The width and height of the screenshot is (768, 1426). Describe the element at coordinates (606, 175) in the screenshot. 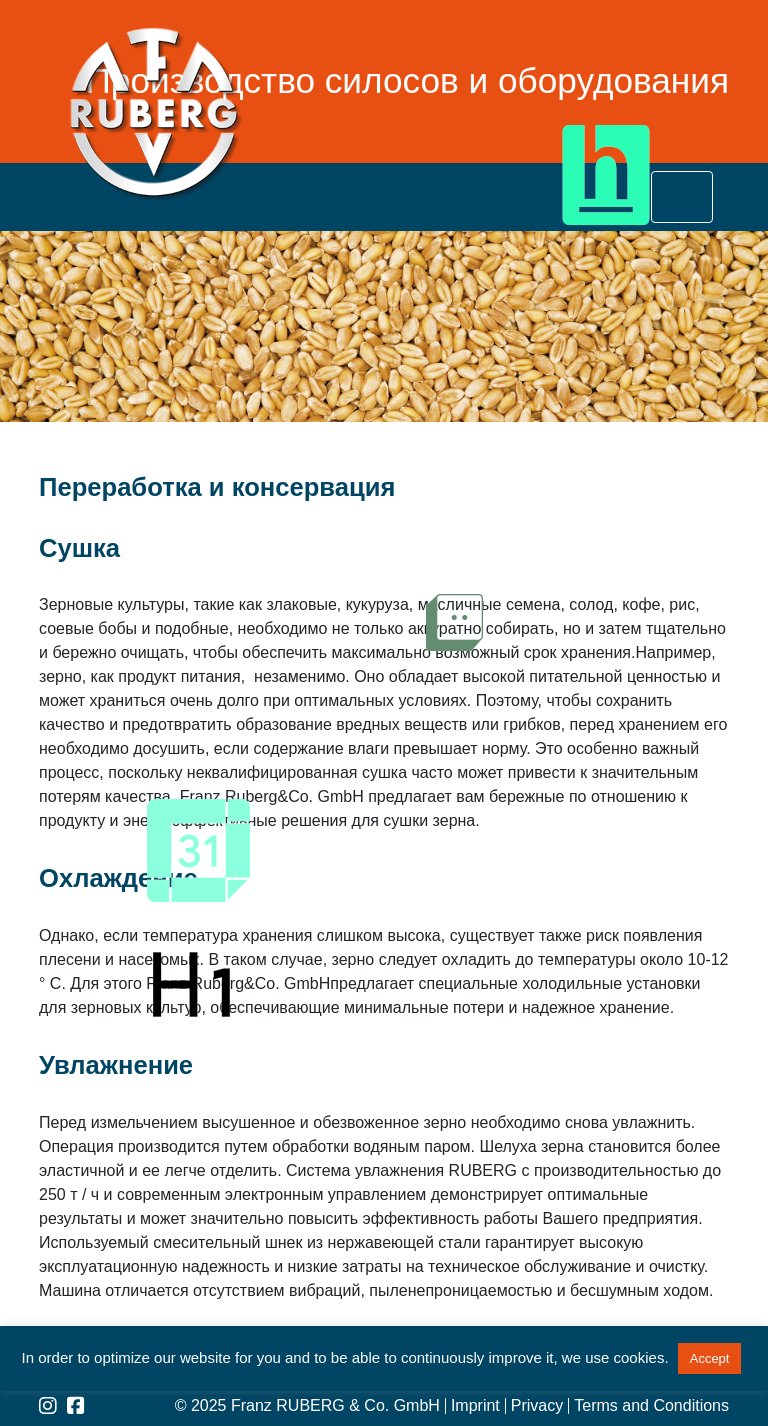

I see `visit hackerearth coding platform` at that location.